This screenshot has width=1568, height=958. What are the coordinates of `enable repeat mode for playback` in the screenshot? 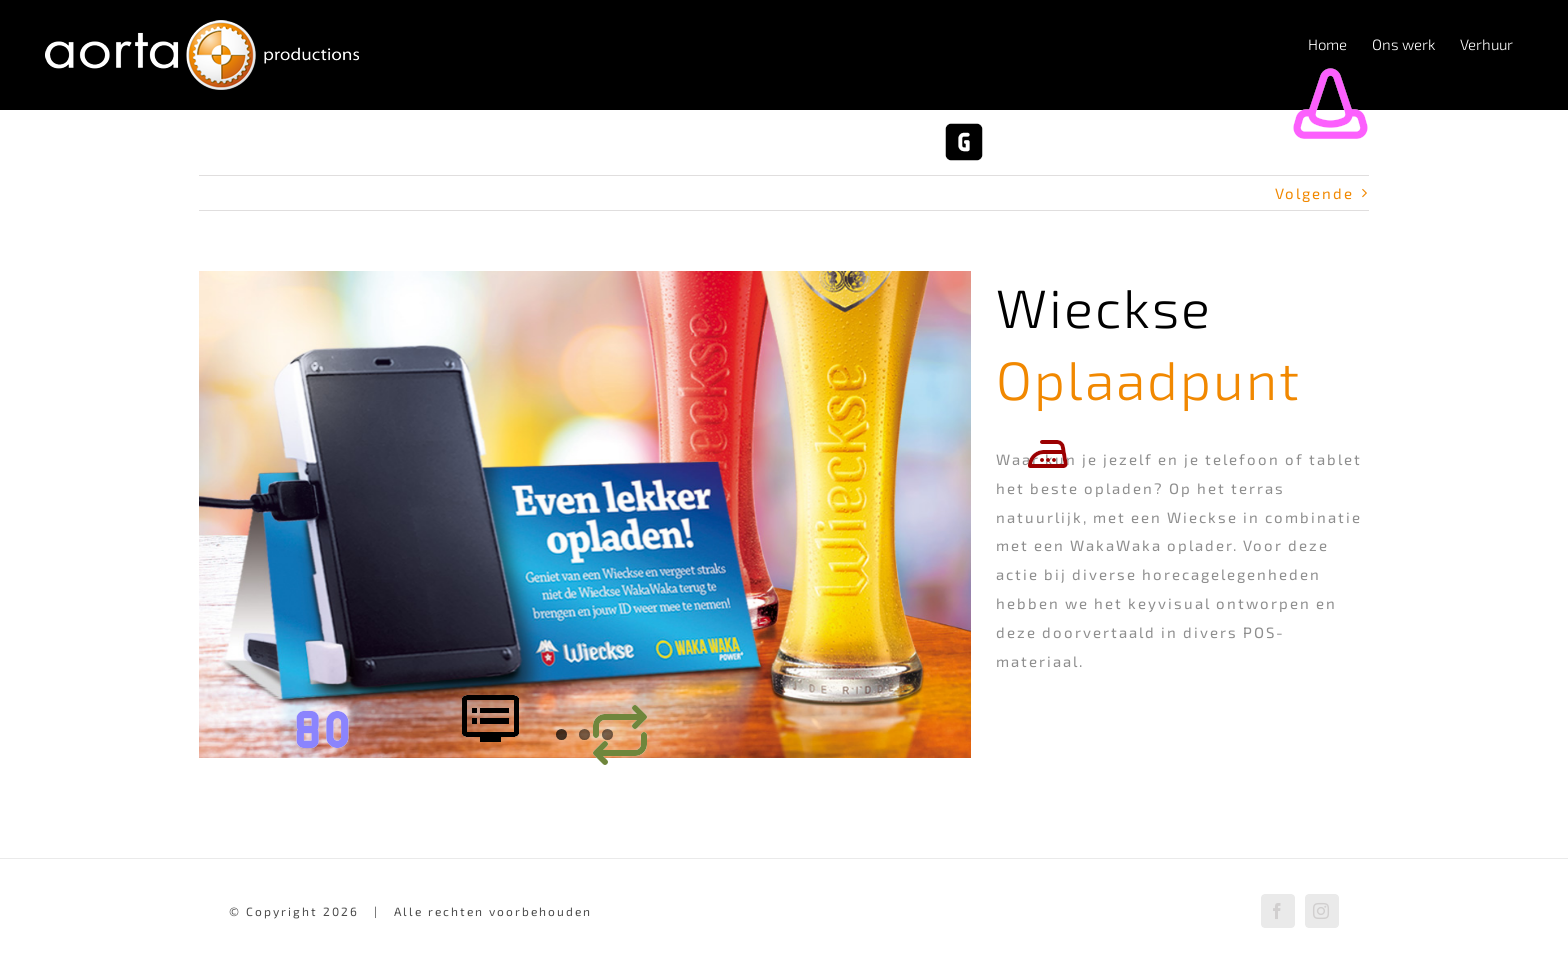 It's located at (620, 735).